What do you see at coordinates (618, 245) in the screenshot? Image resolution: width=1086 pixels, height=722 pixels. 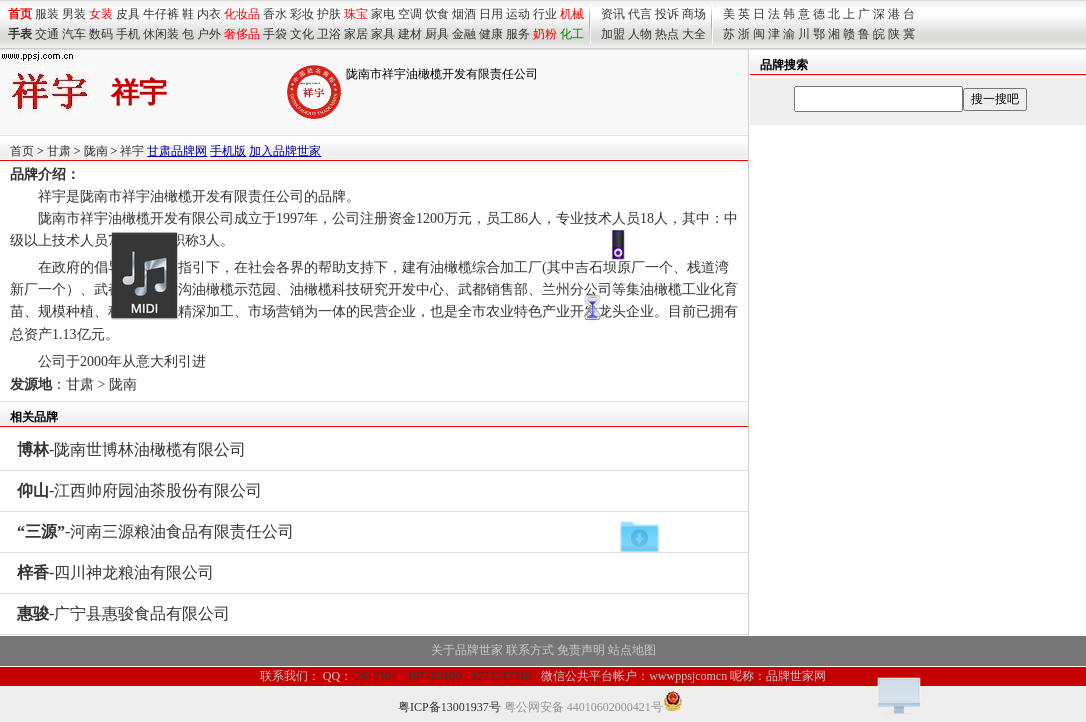 I see `indicates a connected iPod nano device` at bounding box center [618, 245].